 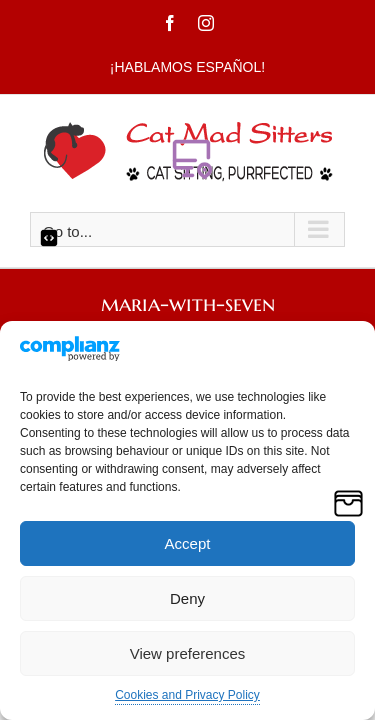 What do you see at coordinates (348, 503) in the screenshot?
I see `access your wallet or payment methods` at bounding box center [348, 503].